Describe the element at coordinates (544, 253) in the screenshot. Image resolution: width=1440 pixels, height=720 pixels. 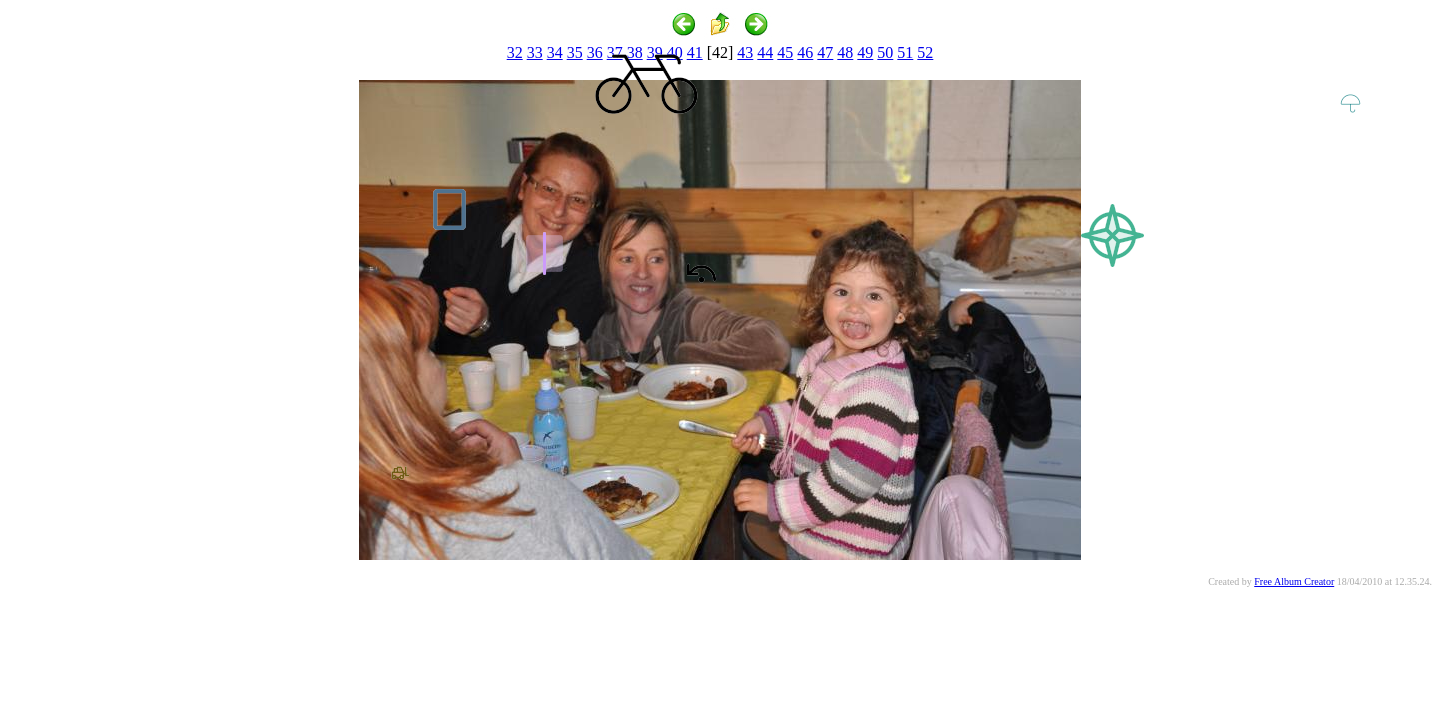
I see `visual separator between UI elements` at that location.